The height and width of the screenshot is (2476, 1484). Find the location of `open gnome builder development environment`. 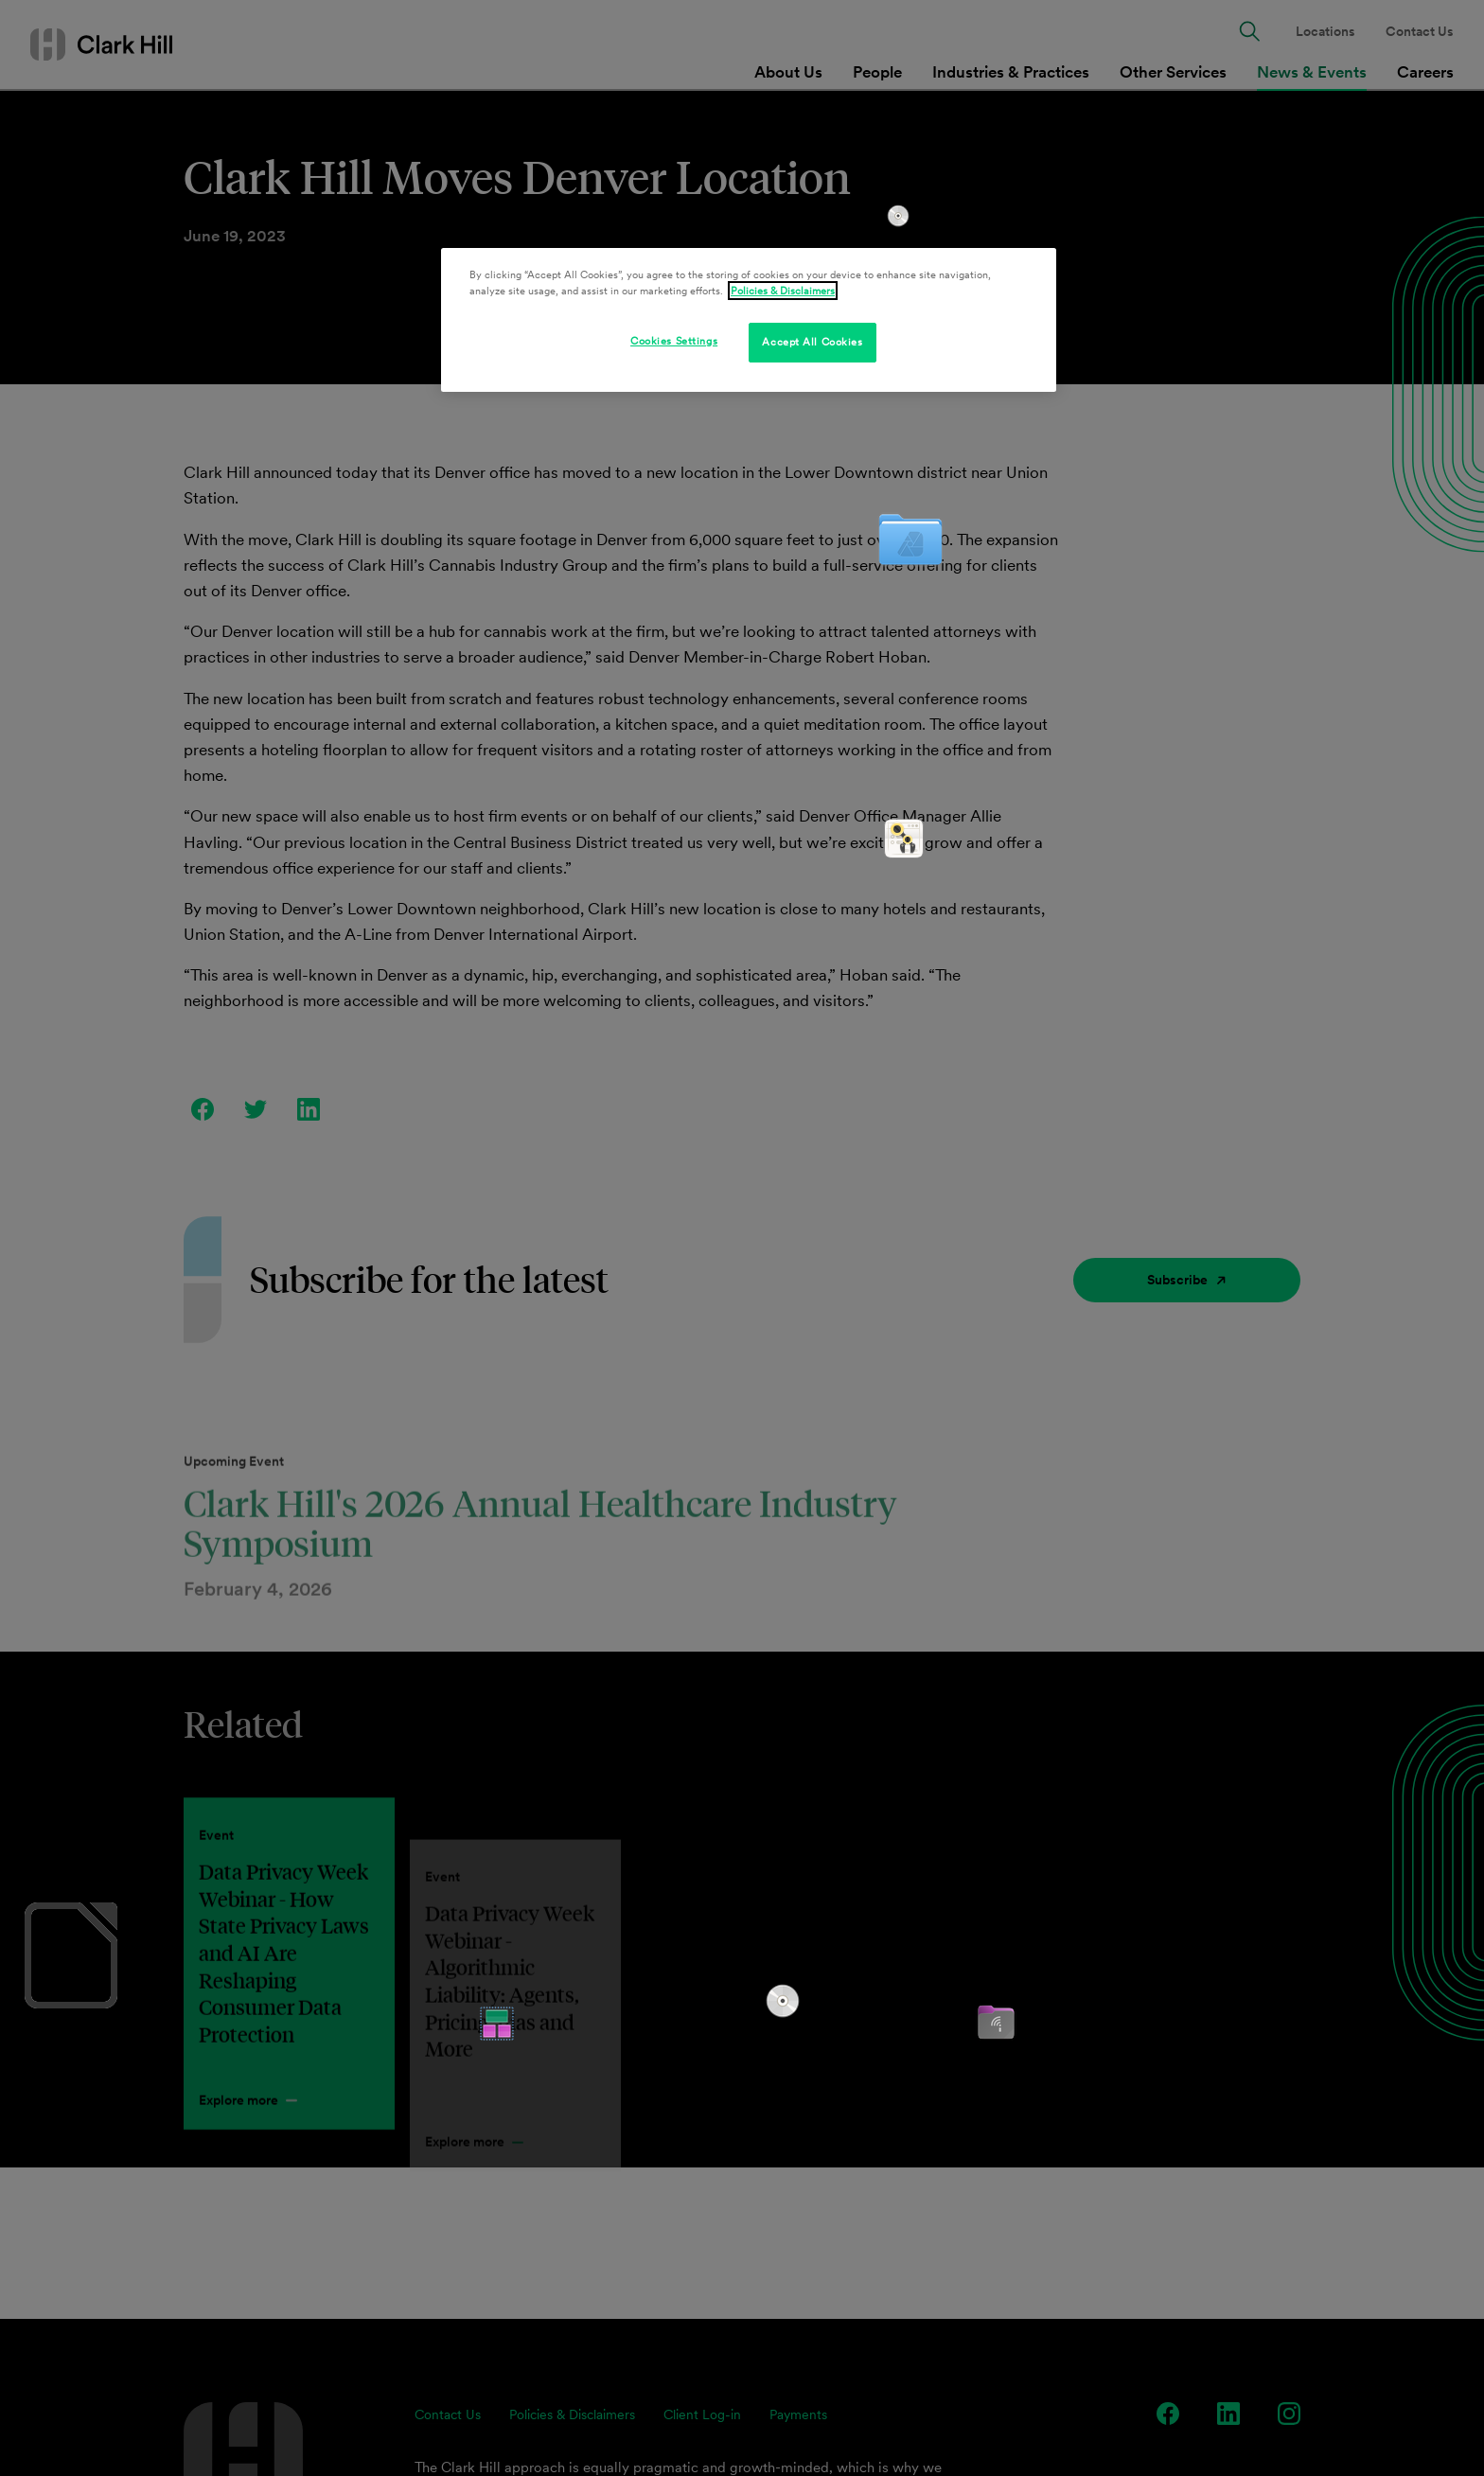

open gnome builder development environment is located at coordinates (904, 839).